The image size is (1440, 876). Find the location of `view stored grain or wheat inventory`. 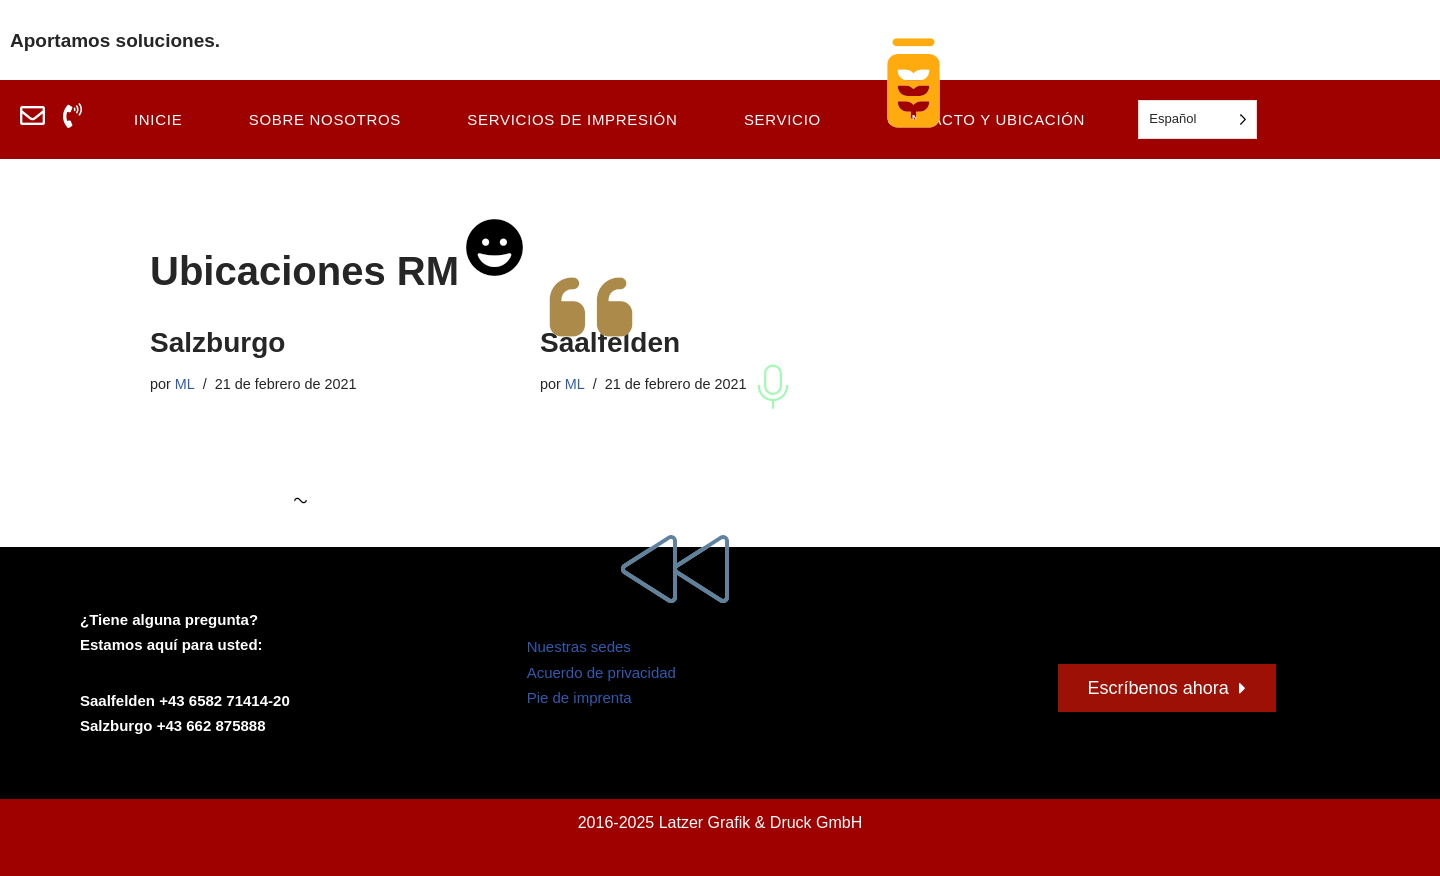

view stored grain or wheat inventory is located at coordinates (913, 85).